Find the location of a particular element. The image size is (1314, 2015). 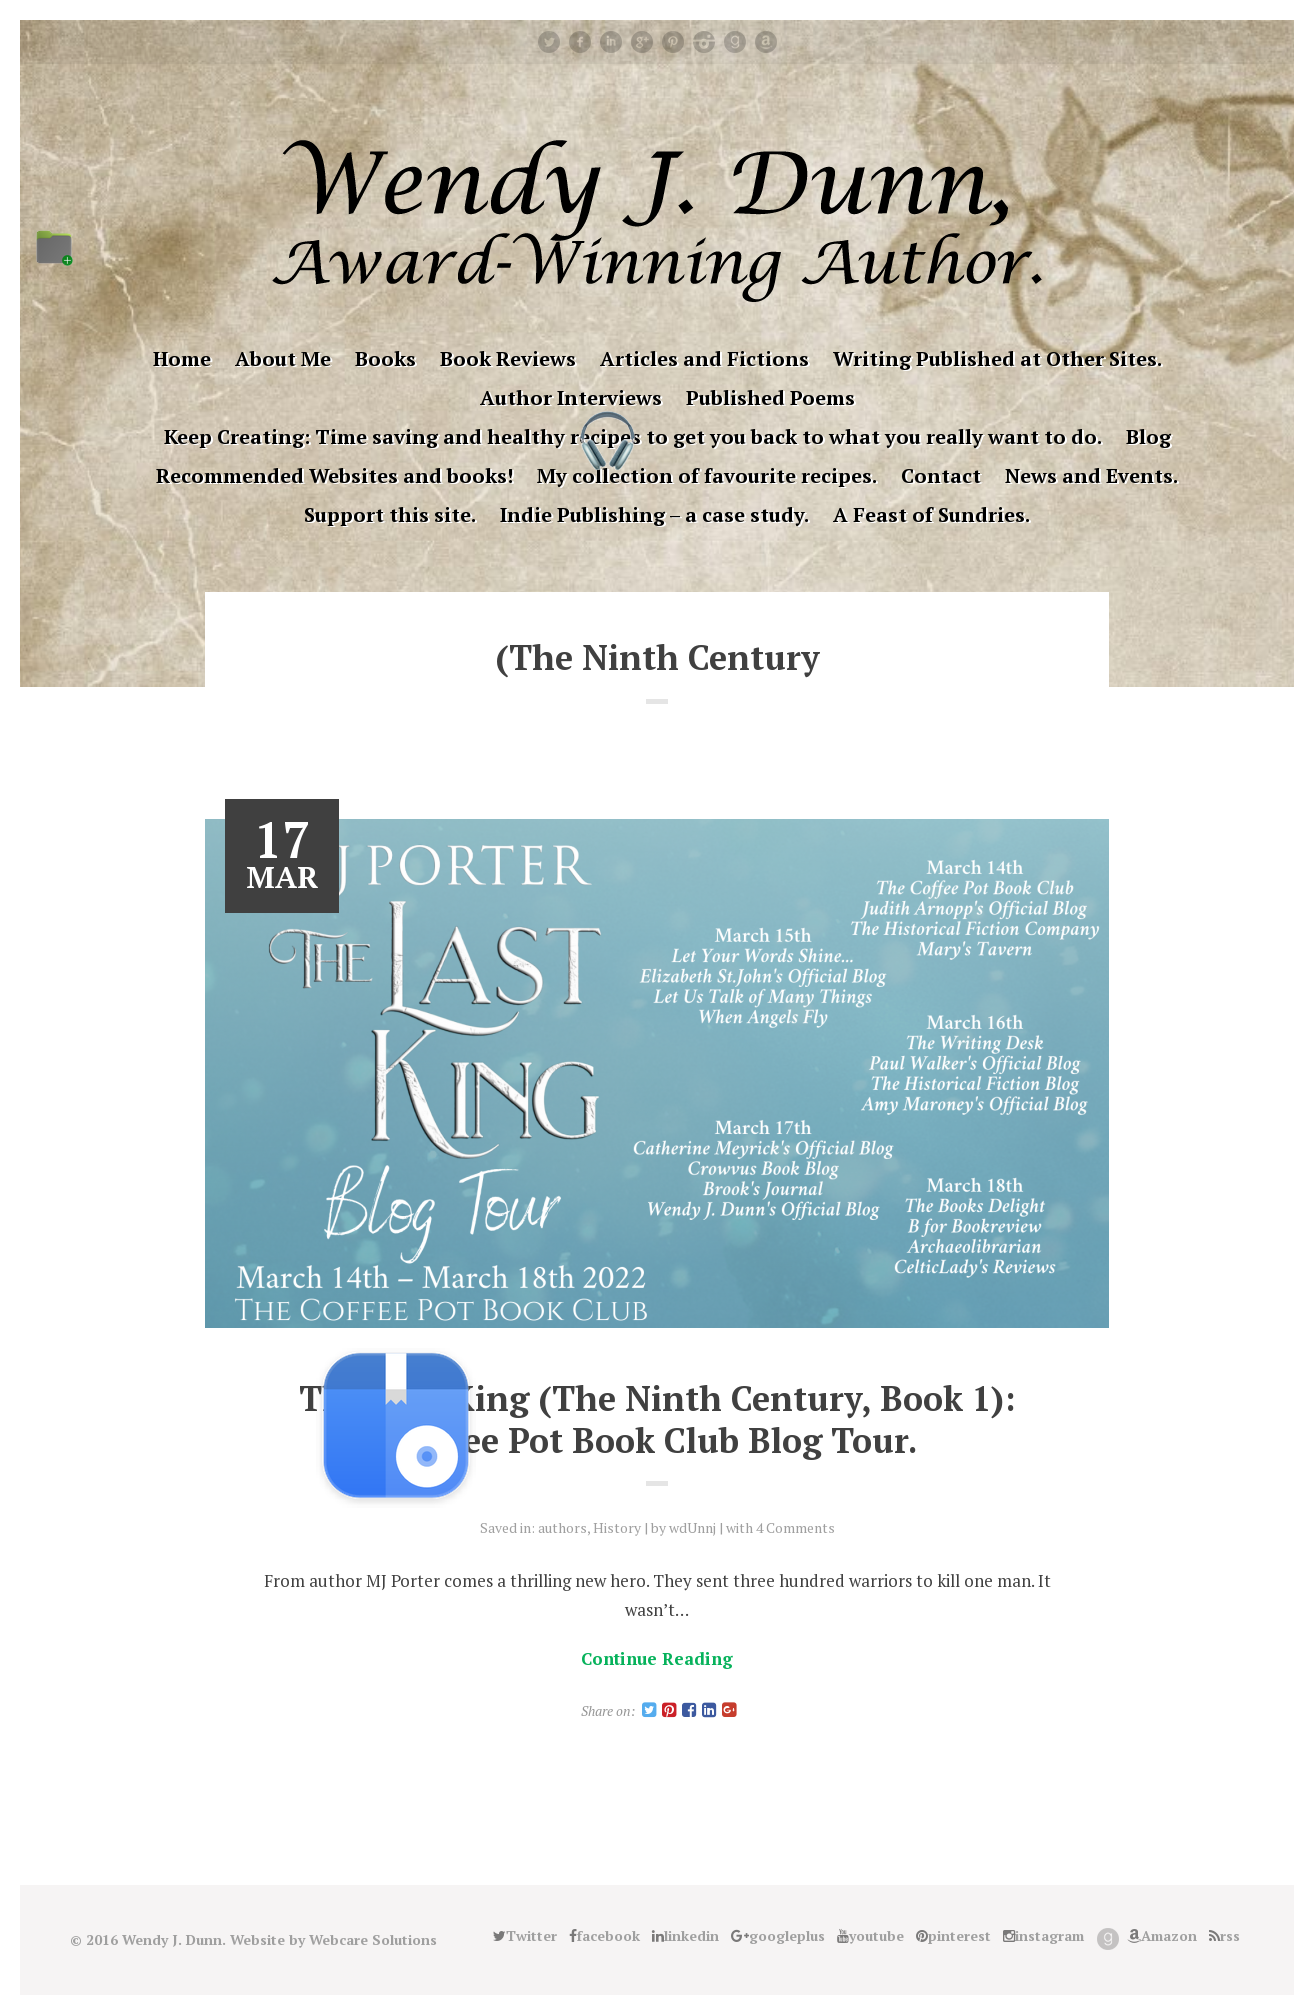

create a new folder is located at coordinates (54, 247).